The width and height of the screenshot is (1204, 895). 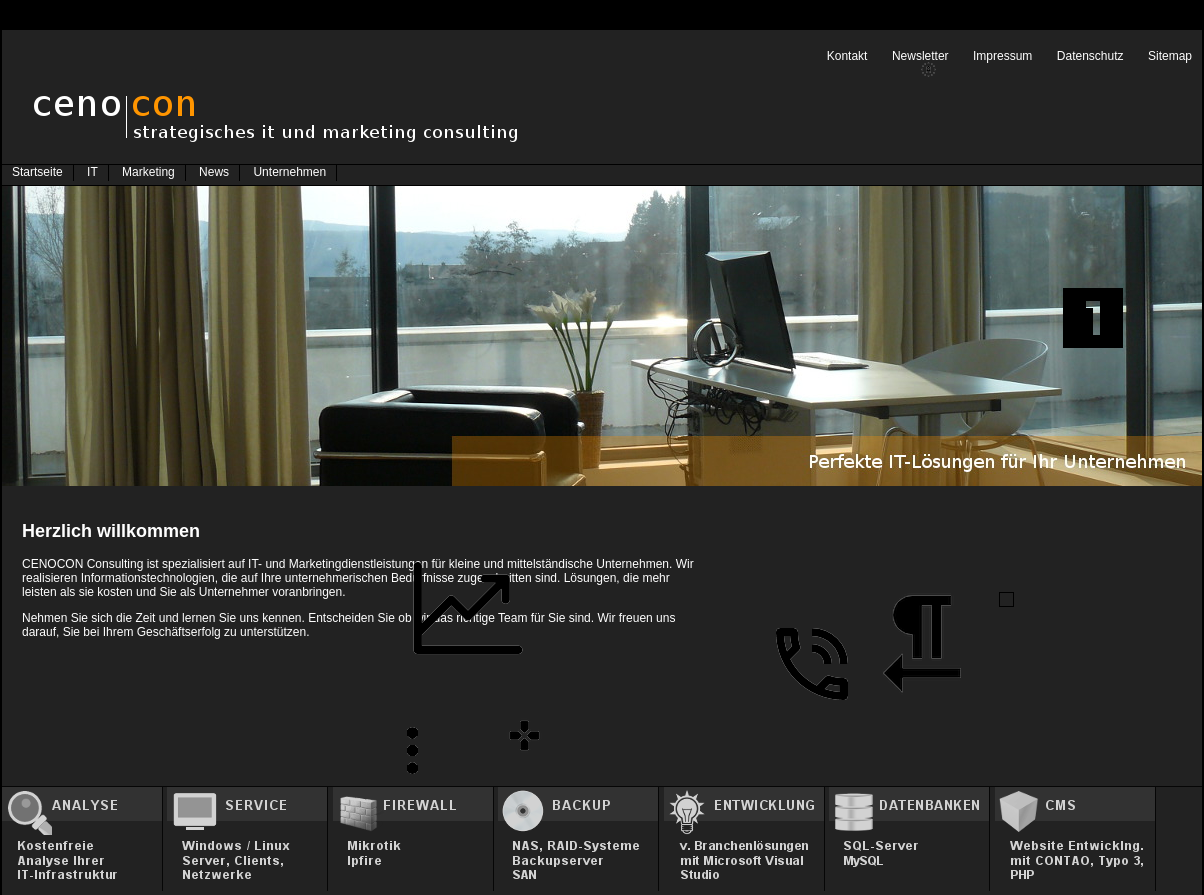 I want to click on view analytics or performance trends, so click(x=468, y=608).